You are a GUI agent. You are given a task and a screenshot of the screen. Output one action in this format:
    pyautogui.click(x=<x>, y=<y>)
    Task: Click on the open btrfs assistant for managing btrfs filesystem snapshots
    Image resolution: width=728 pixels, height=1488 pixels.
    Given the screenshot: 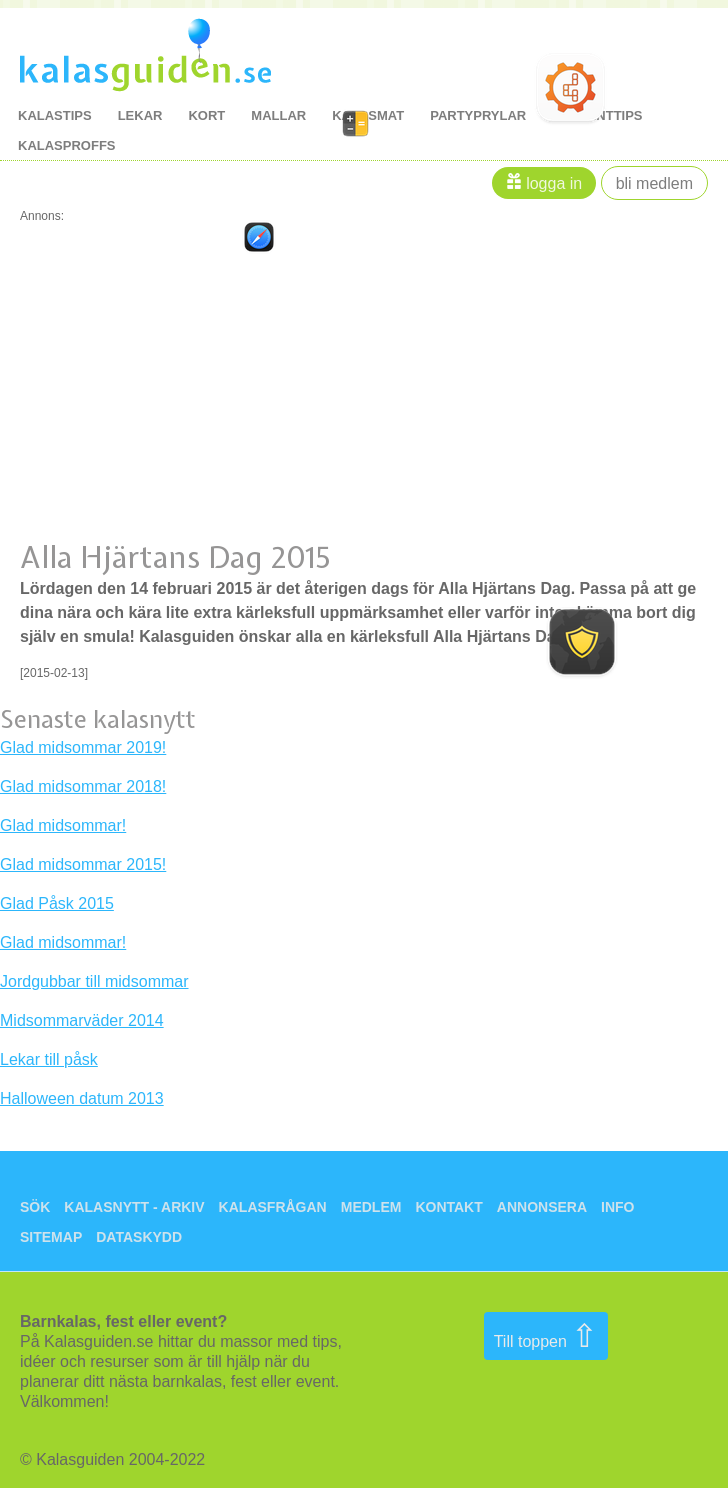 What is the action you would take?
    pyautogui.click(x=570, y=87)
    